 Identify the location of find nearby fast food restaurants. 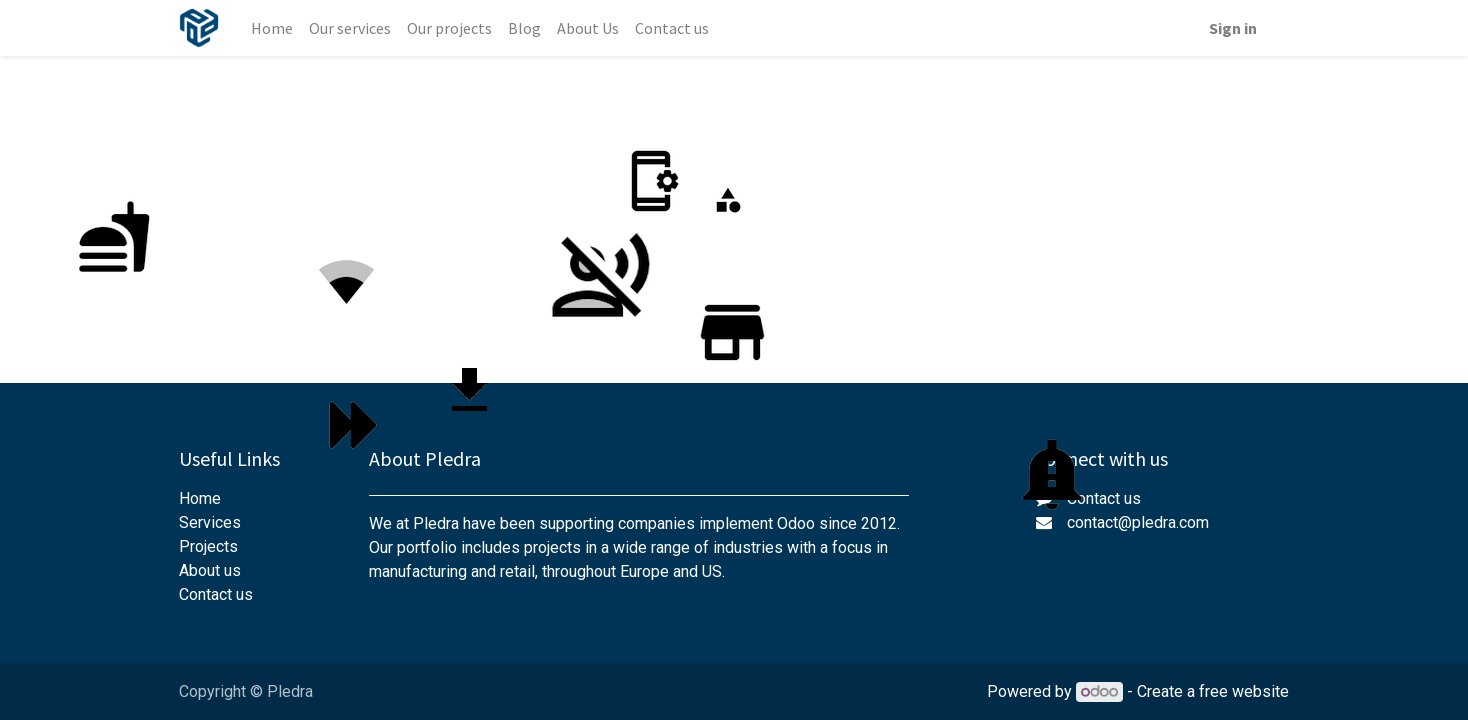
(114, 236).